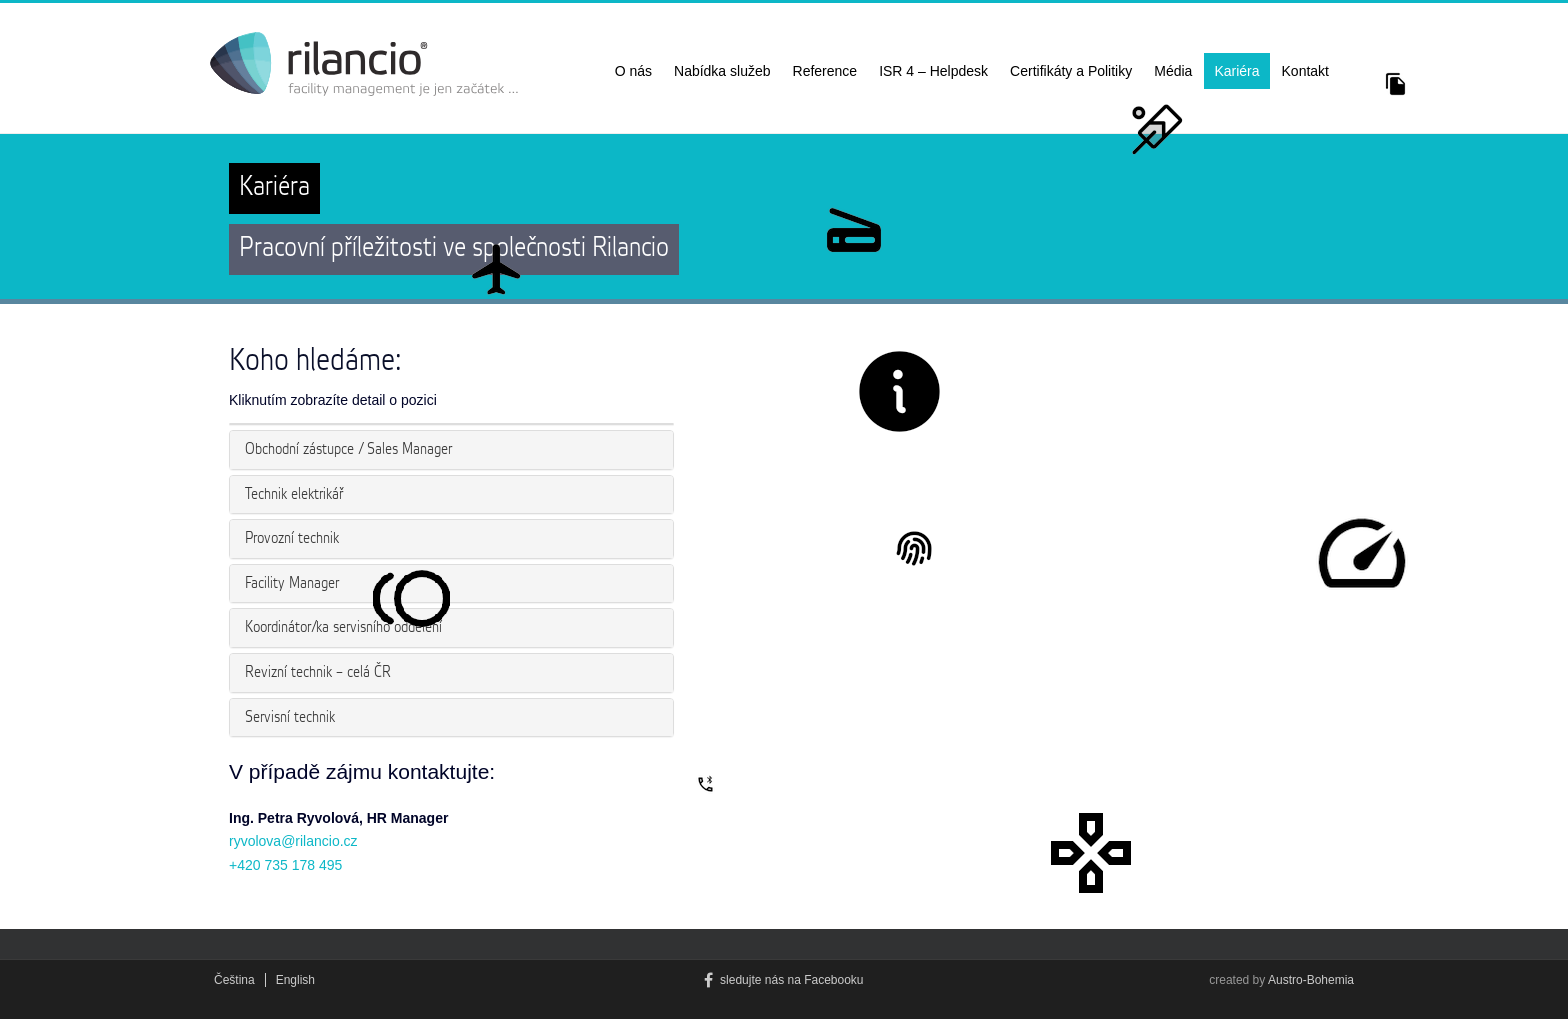 Image resolution: width=1568 pixels, height=1019 pixels. Describe the element at coordinates (854, 228) in the screenshot. I see `scan a document` at that location.